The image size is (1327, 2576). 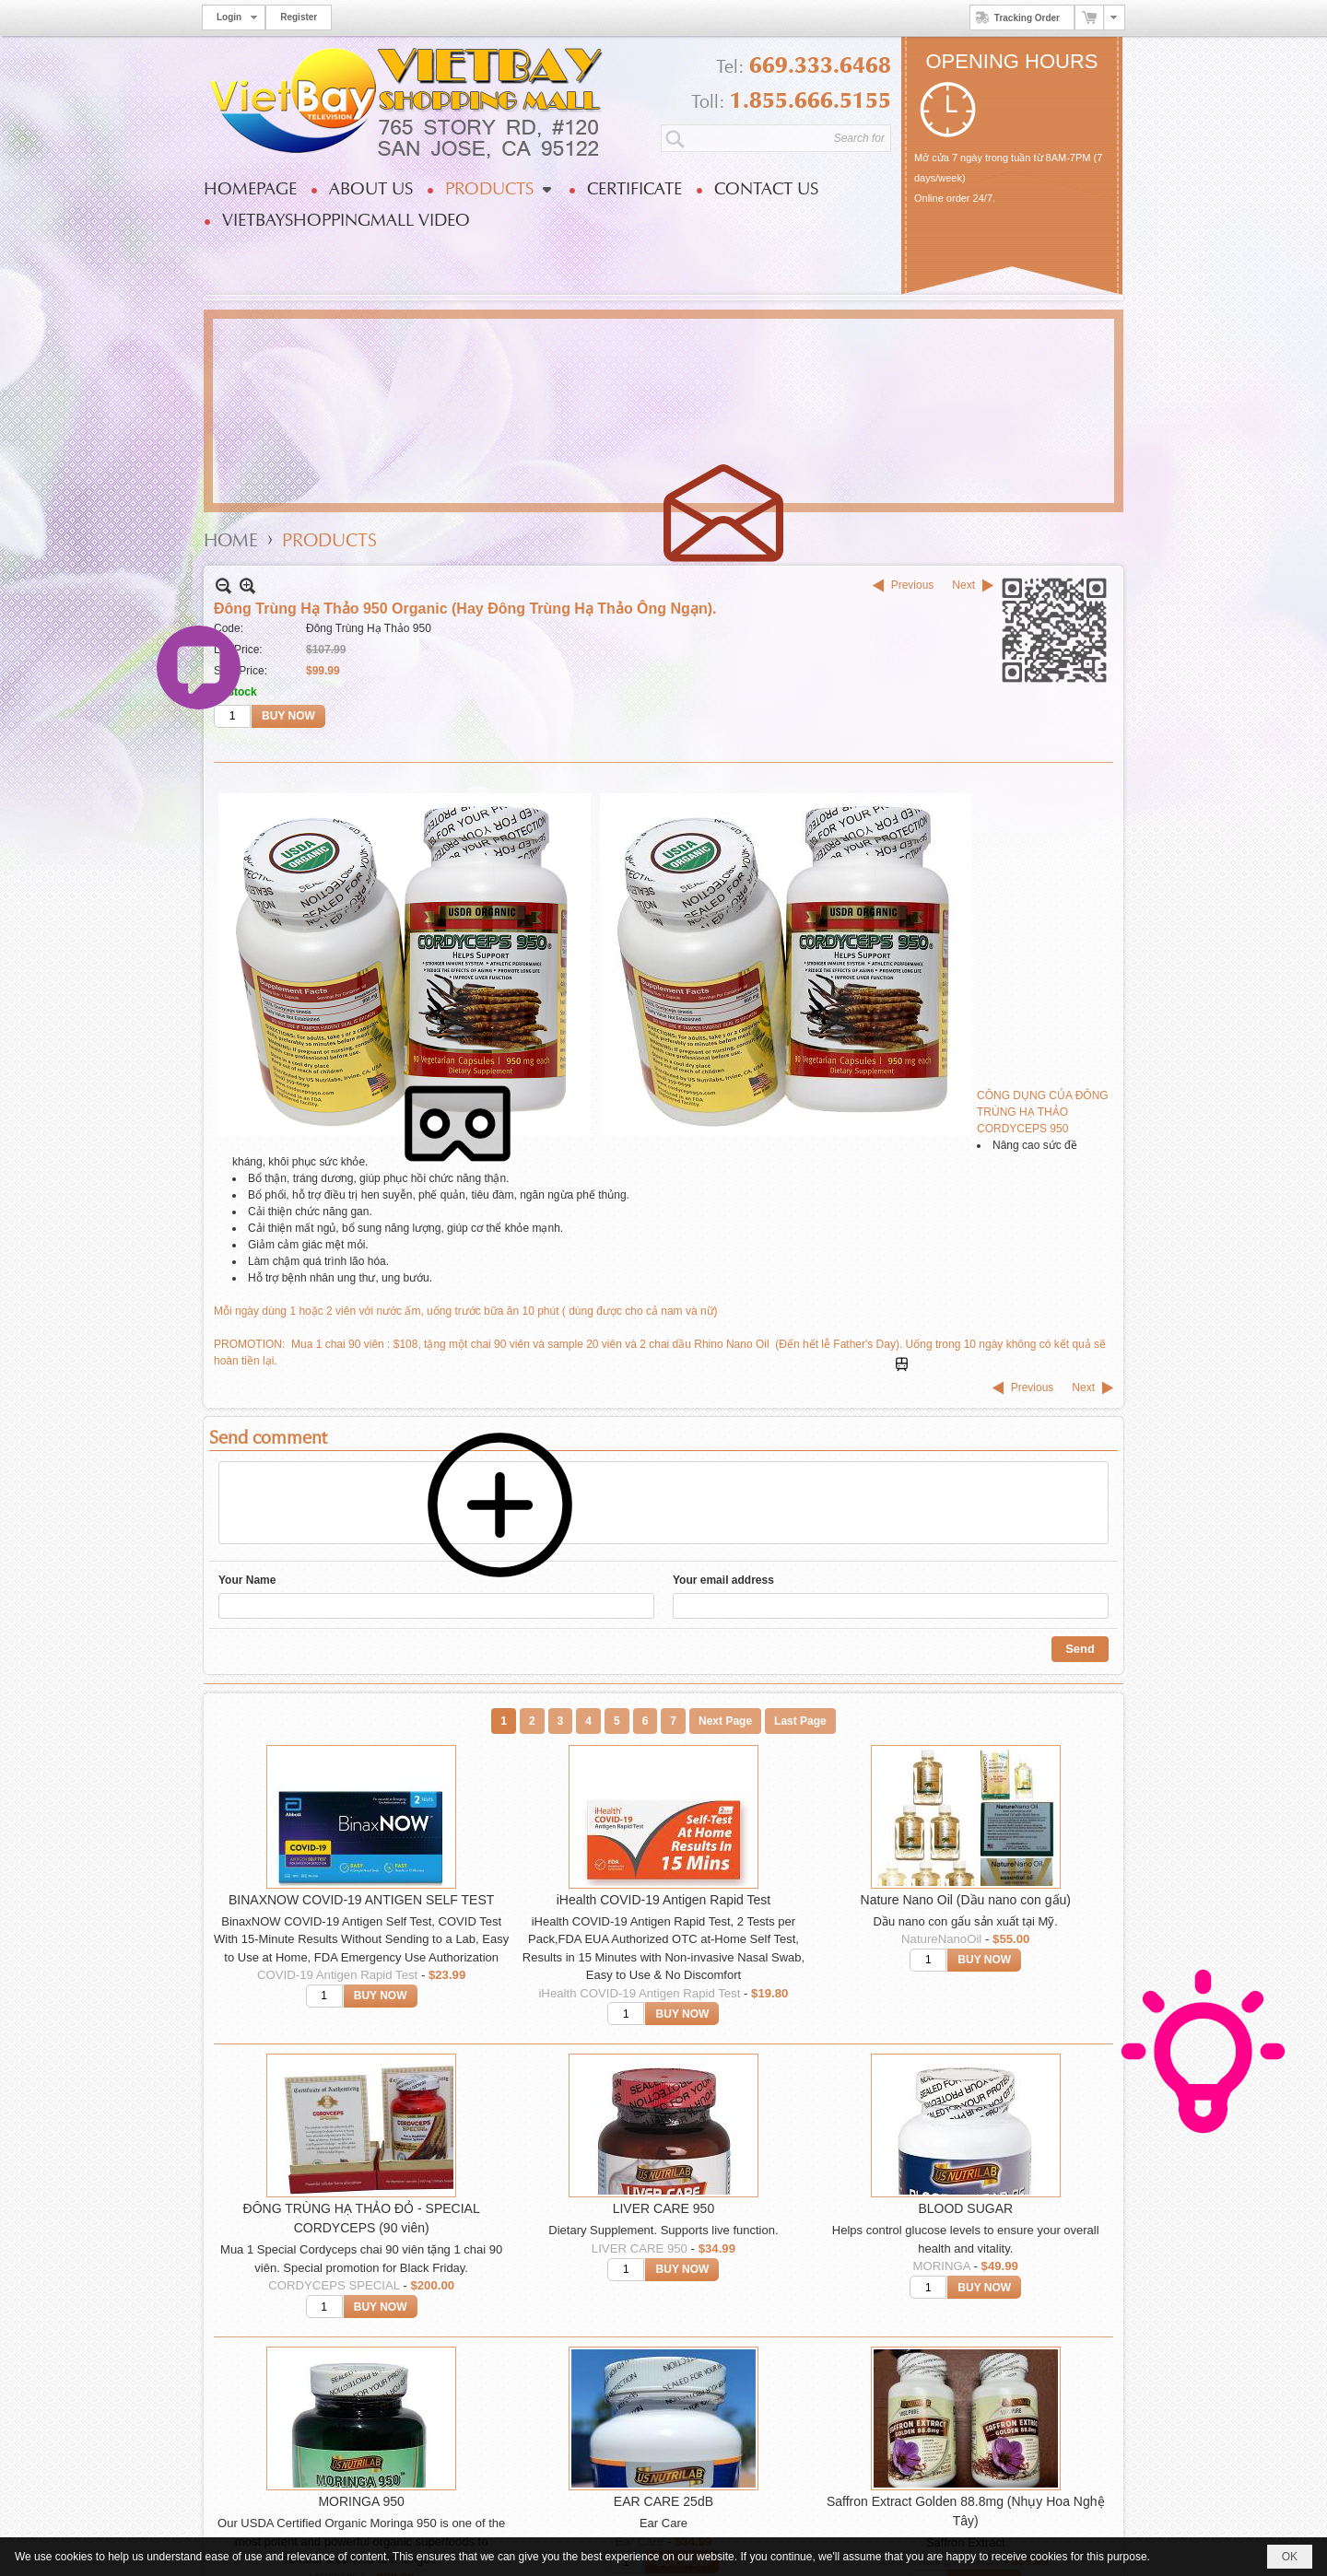 What do you see at coordinates (457, 1123) in the screenshot?
I see `launch virtual reality or VR mode` at bounding box center [457, 1123].